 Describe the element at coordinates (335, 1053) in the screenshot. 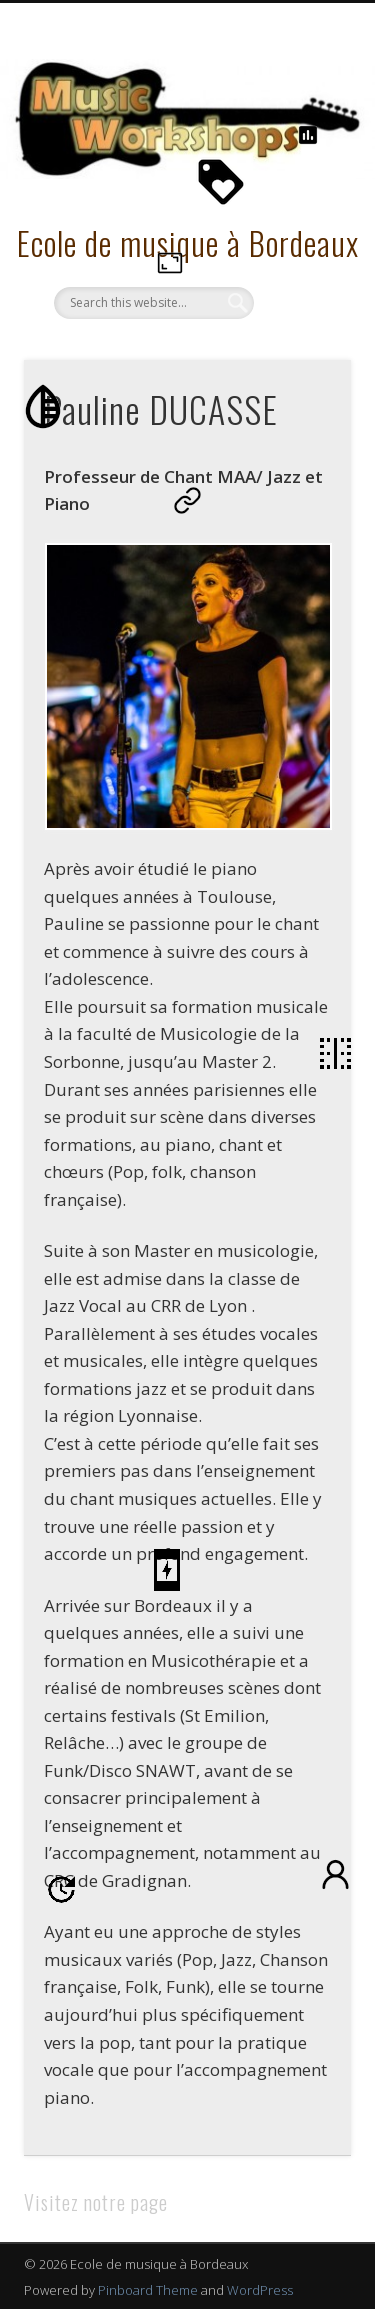

I see `add a vertical border to selected cells` at that location.